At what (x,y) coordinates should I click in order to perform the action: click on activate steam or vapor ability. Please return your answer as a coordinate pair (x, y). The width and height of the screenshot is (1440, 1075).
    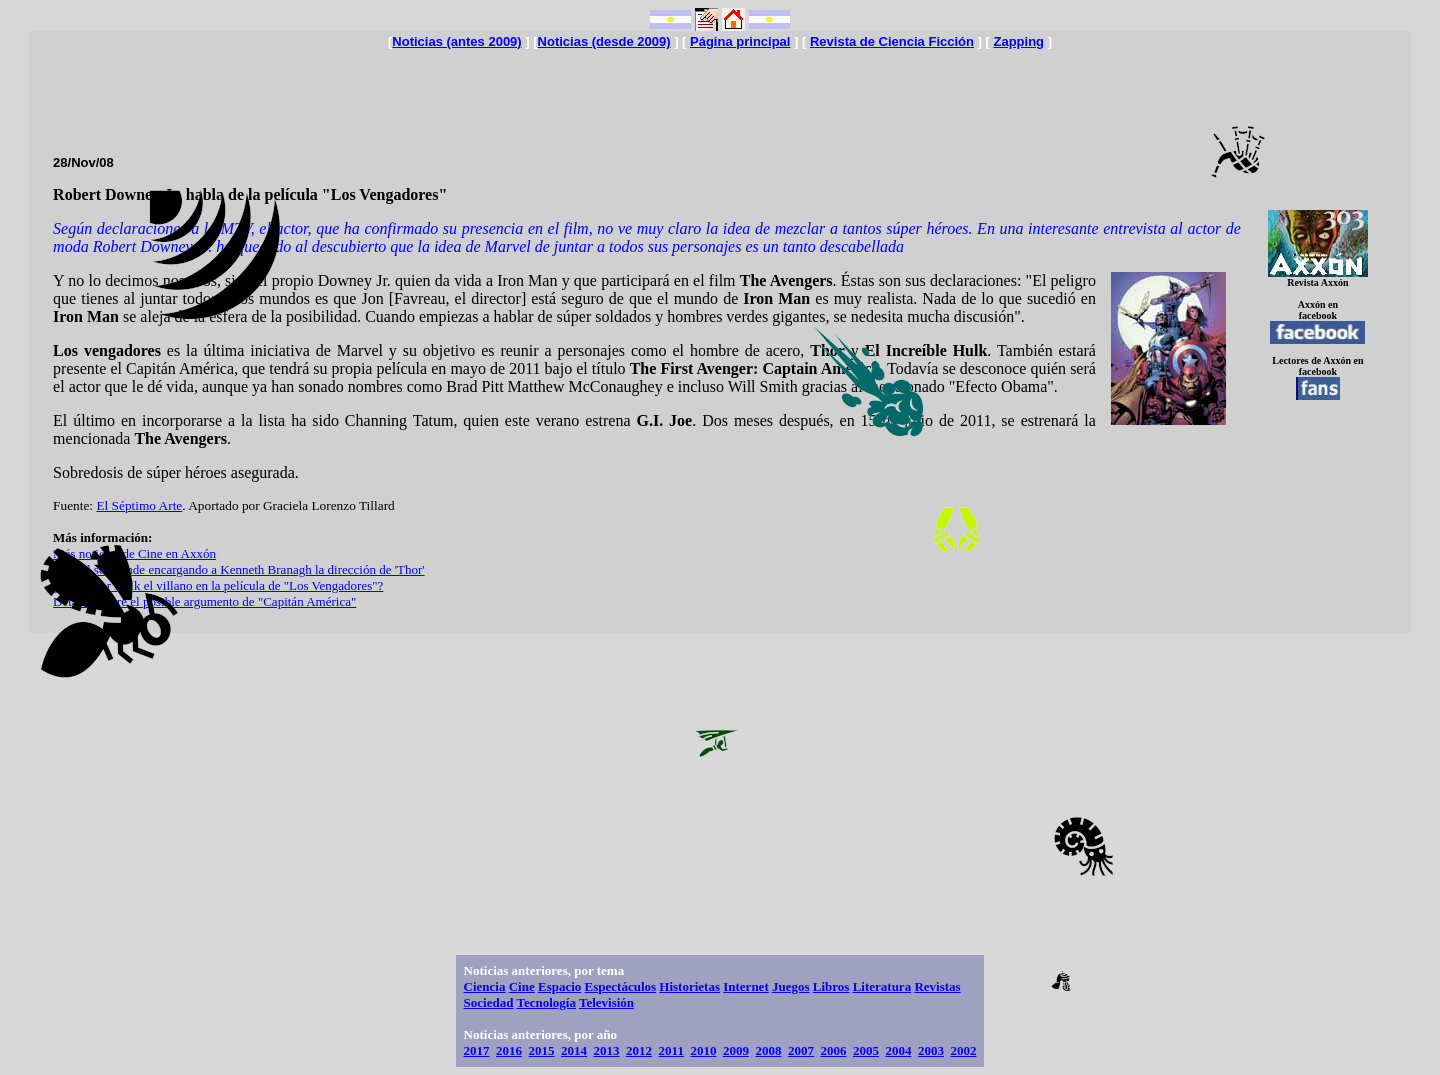
    Looking at the image, I should click on (868, 381).